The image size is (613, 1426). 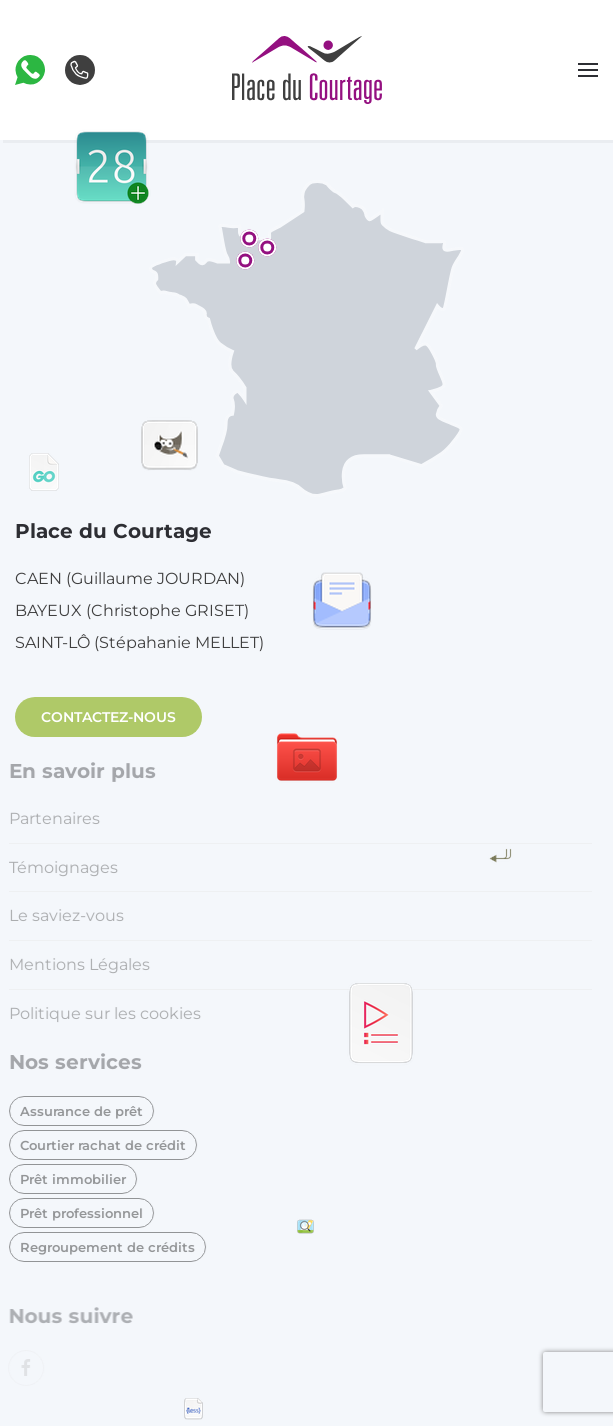 What do you see at coordinates (500, 854) in the screenshot?
I see `reply to all recipients in an email thread` at bounding box center [500, 854].